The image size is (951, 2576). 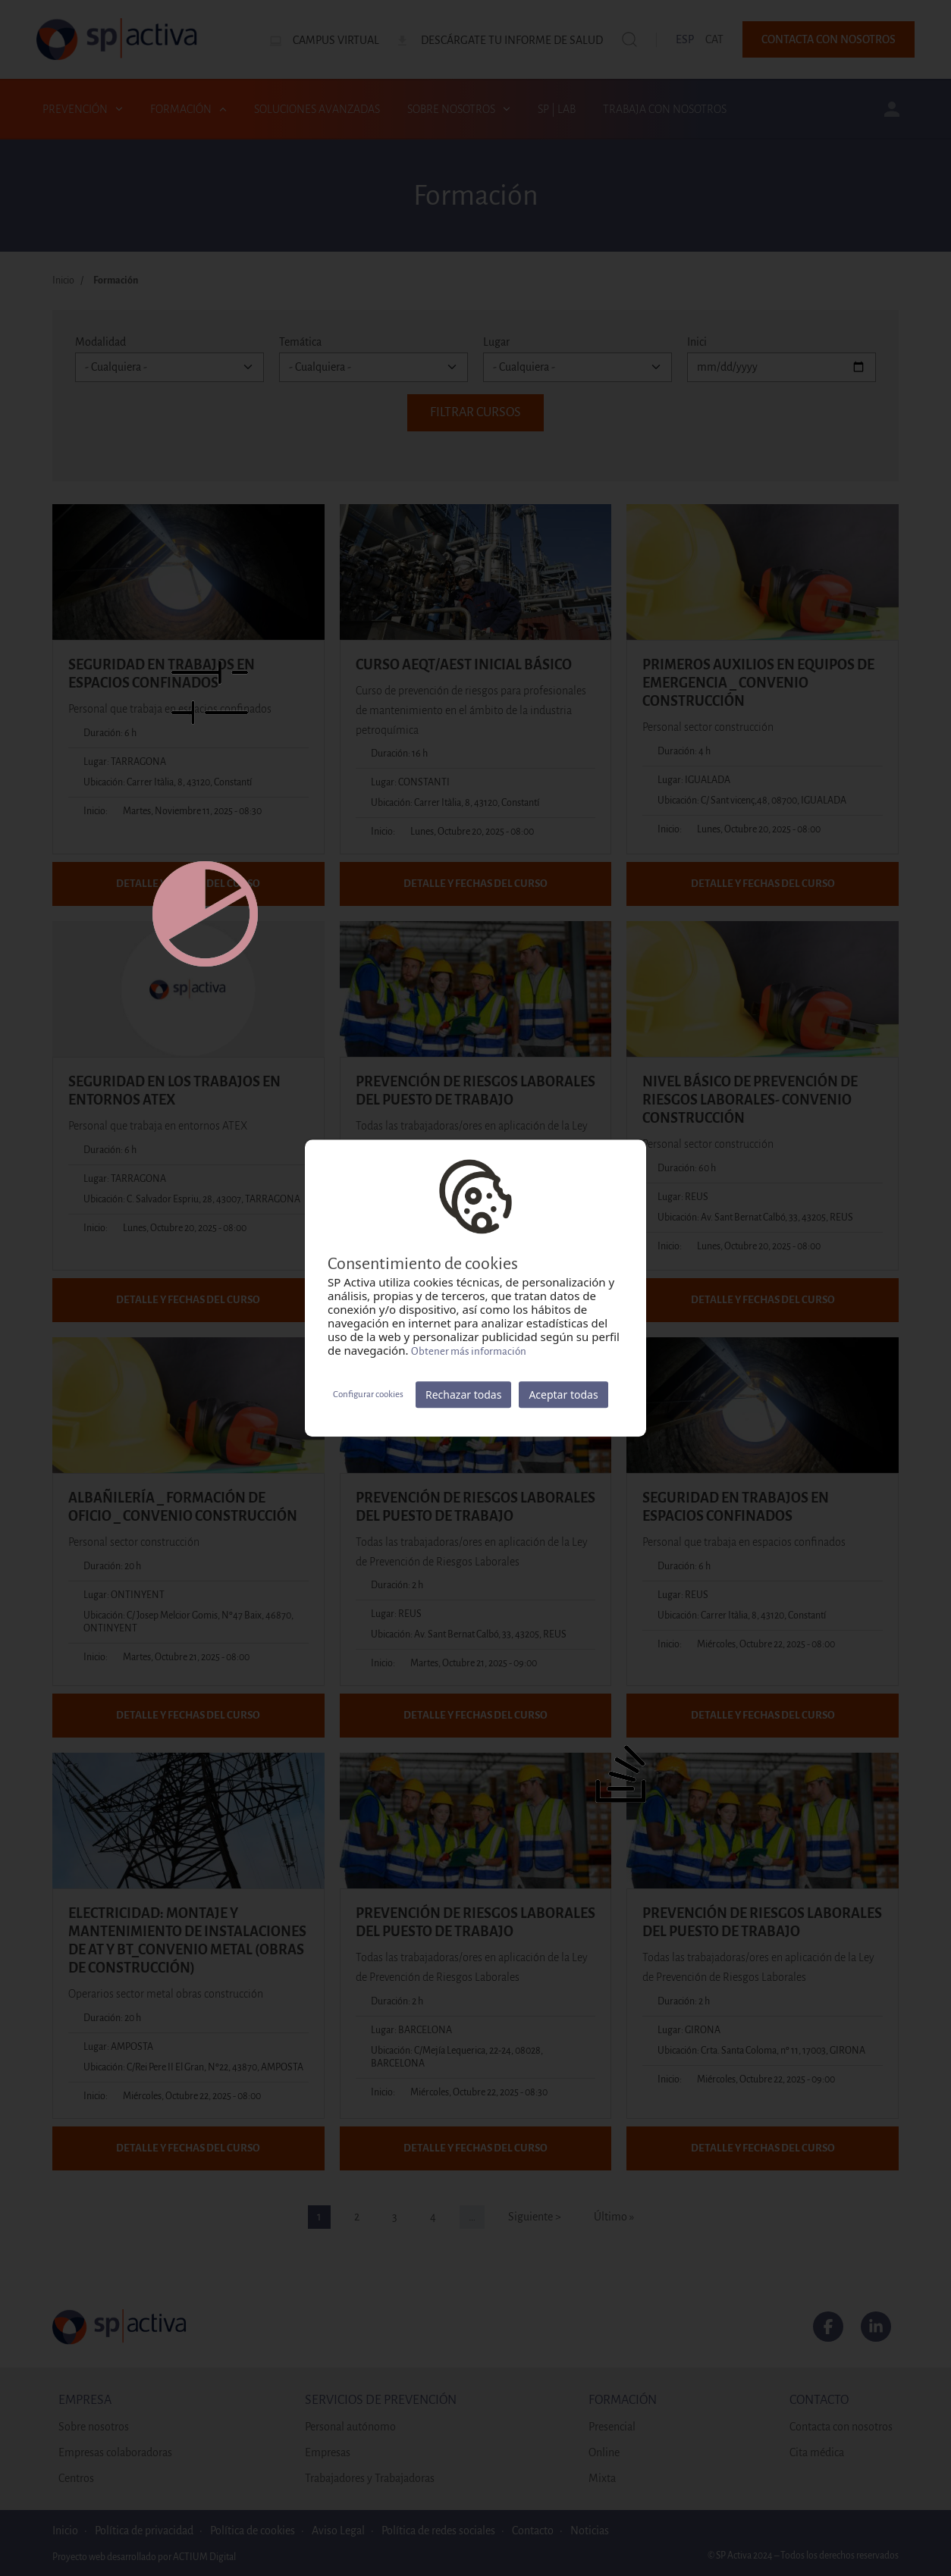 I want to click on view analytics or statistics breakdown, so click(x=205, y=914).